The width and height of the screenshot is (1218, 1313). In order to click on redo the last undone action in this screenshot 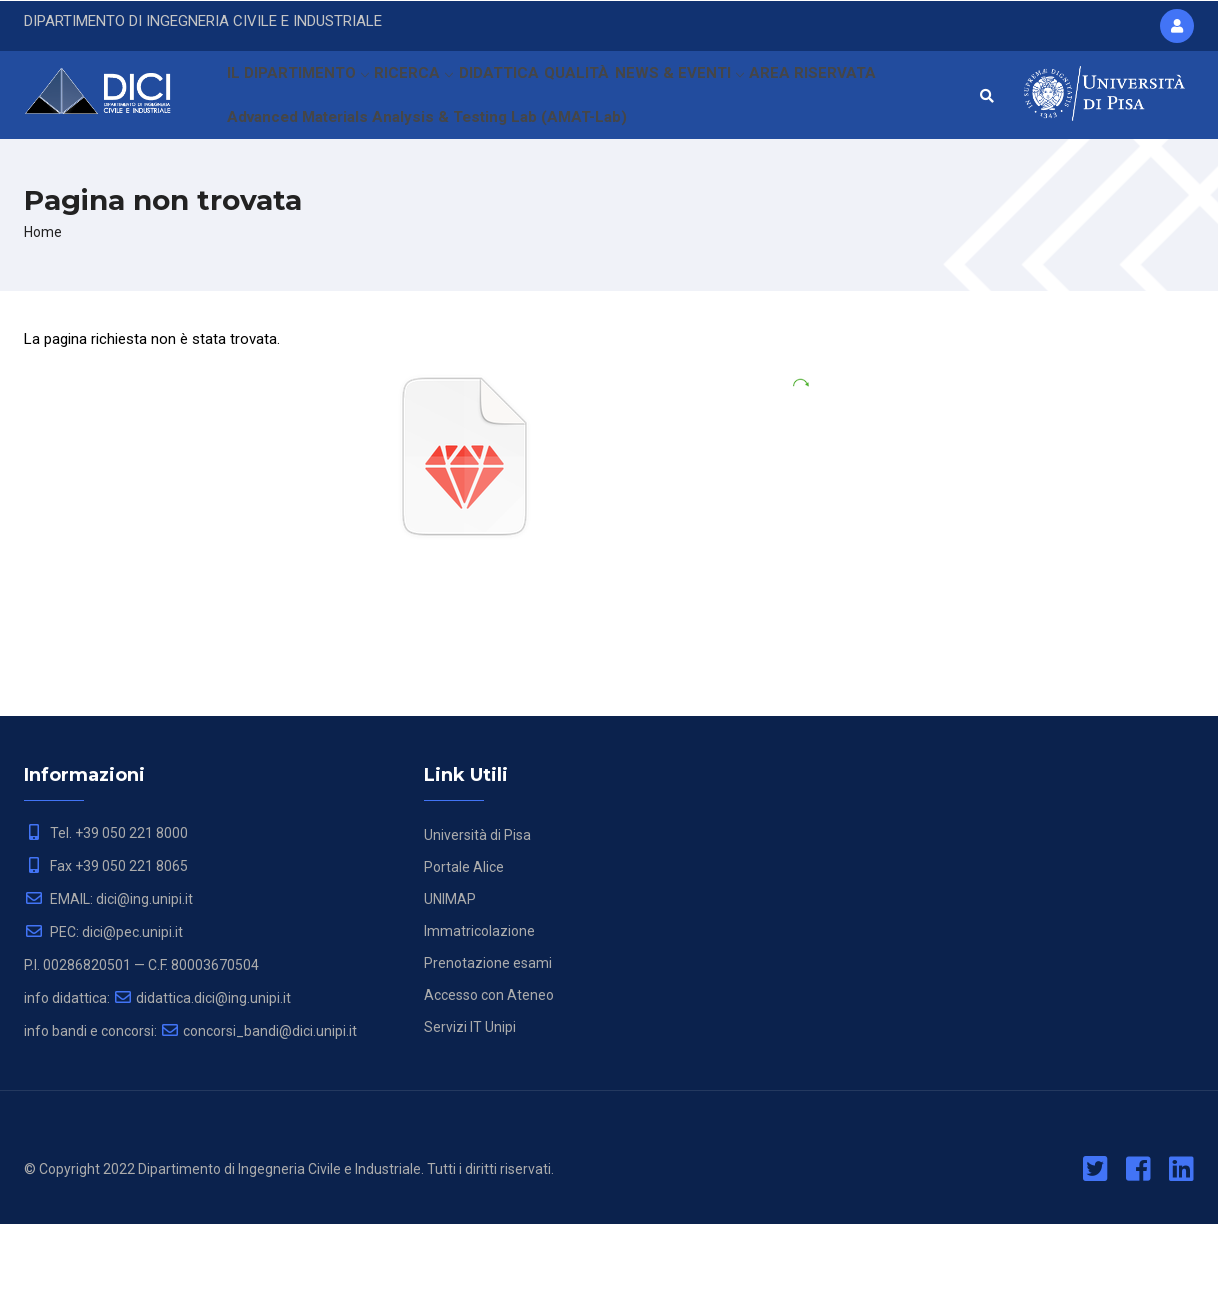, I will do `click(800, 382)`.